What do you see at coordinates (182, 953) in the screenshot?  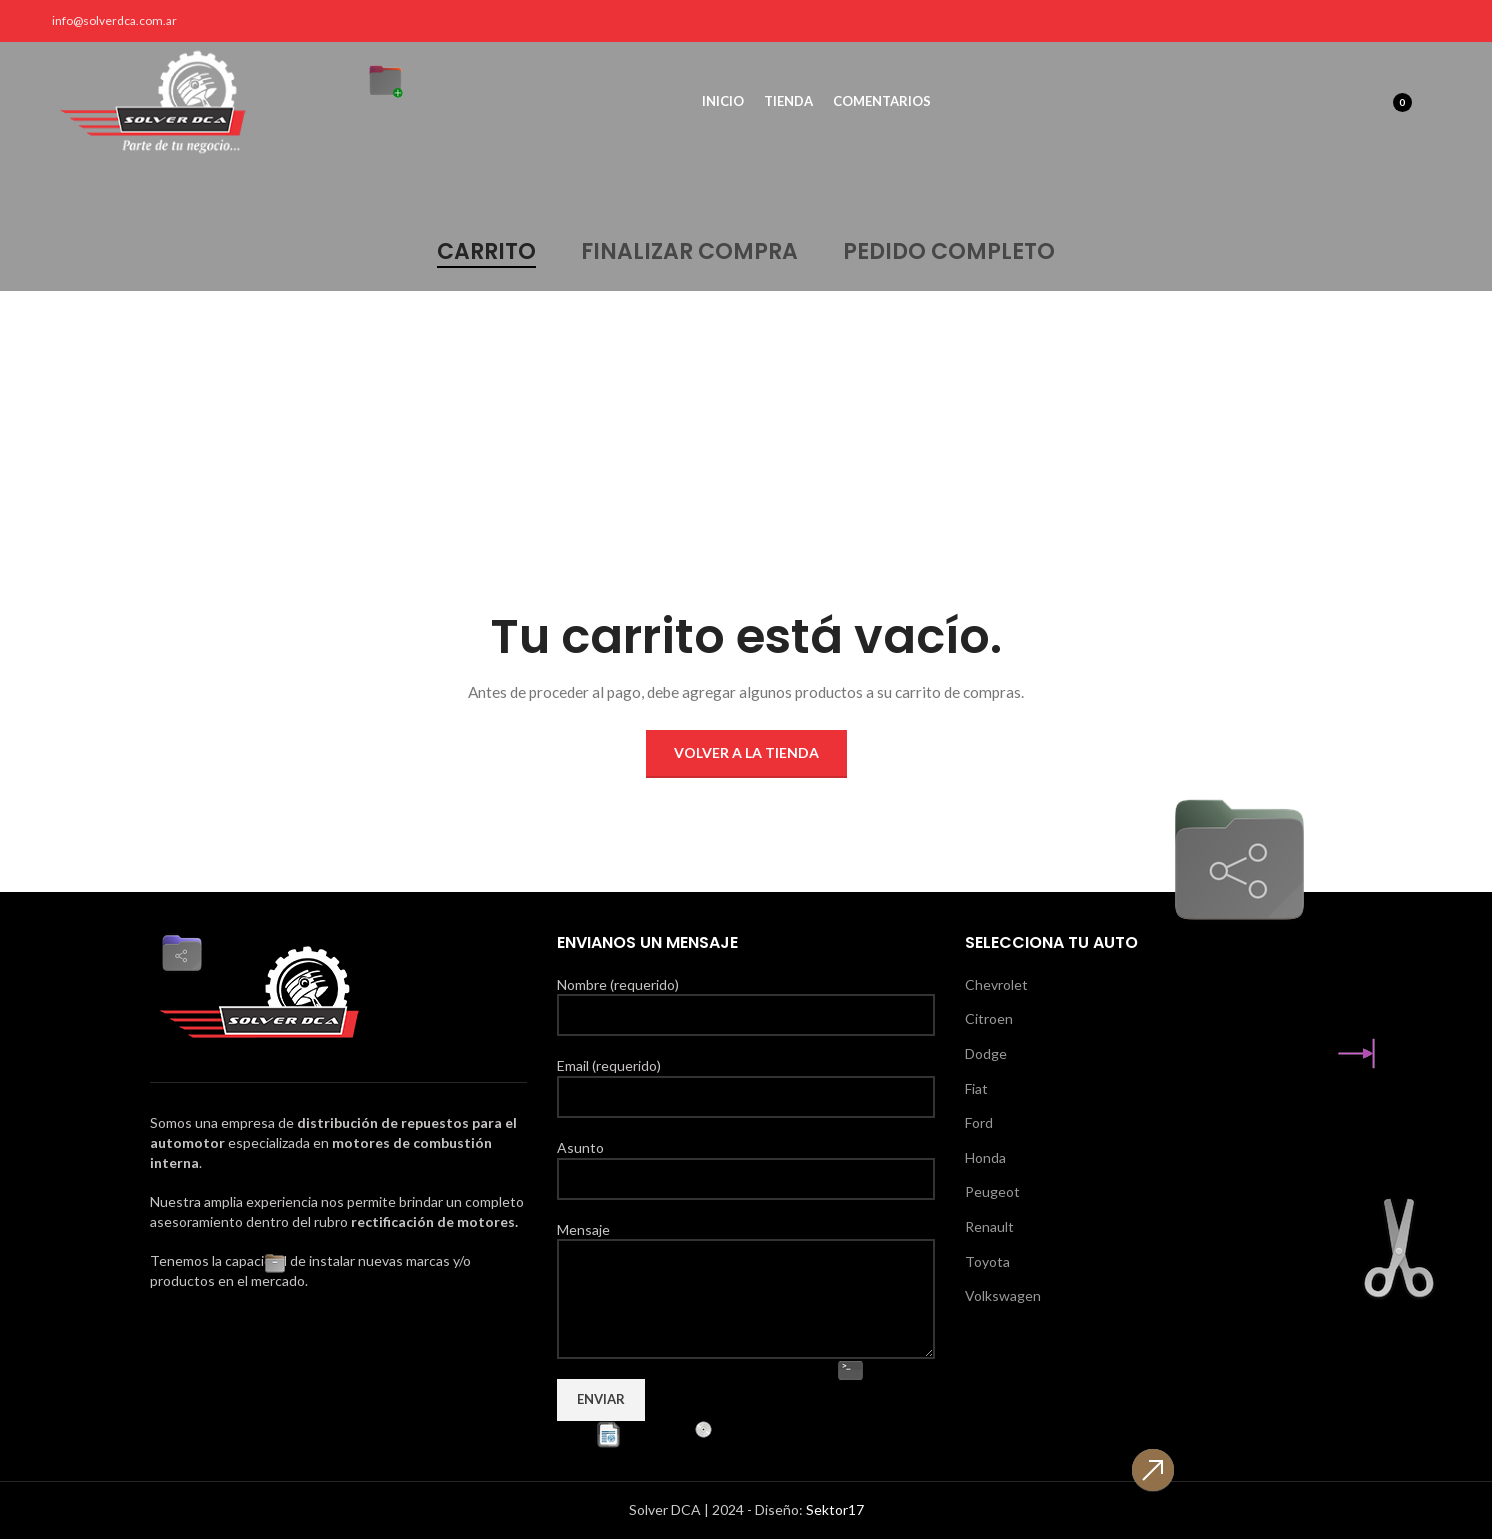 I see `access your public shared folder` at bounding box center [182, 953].